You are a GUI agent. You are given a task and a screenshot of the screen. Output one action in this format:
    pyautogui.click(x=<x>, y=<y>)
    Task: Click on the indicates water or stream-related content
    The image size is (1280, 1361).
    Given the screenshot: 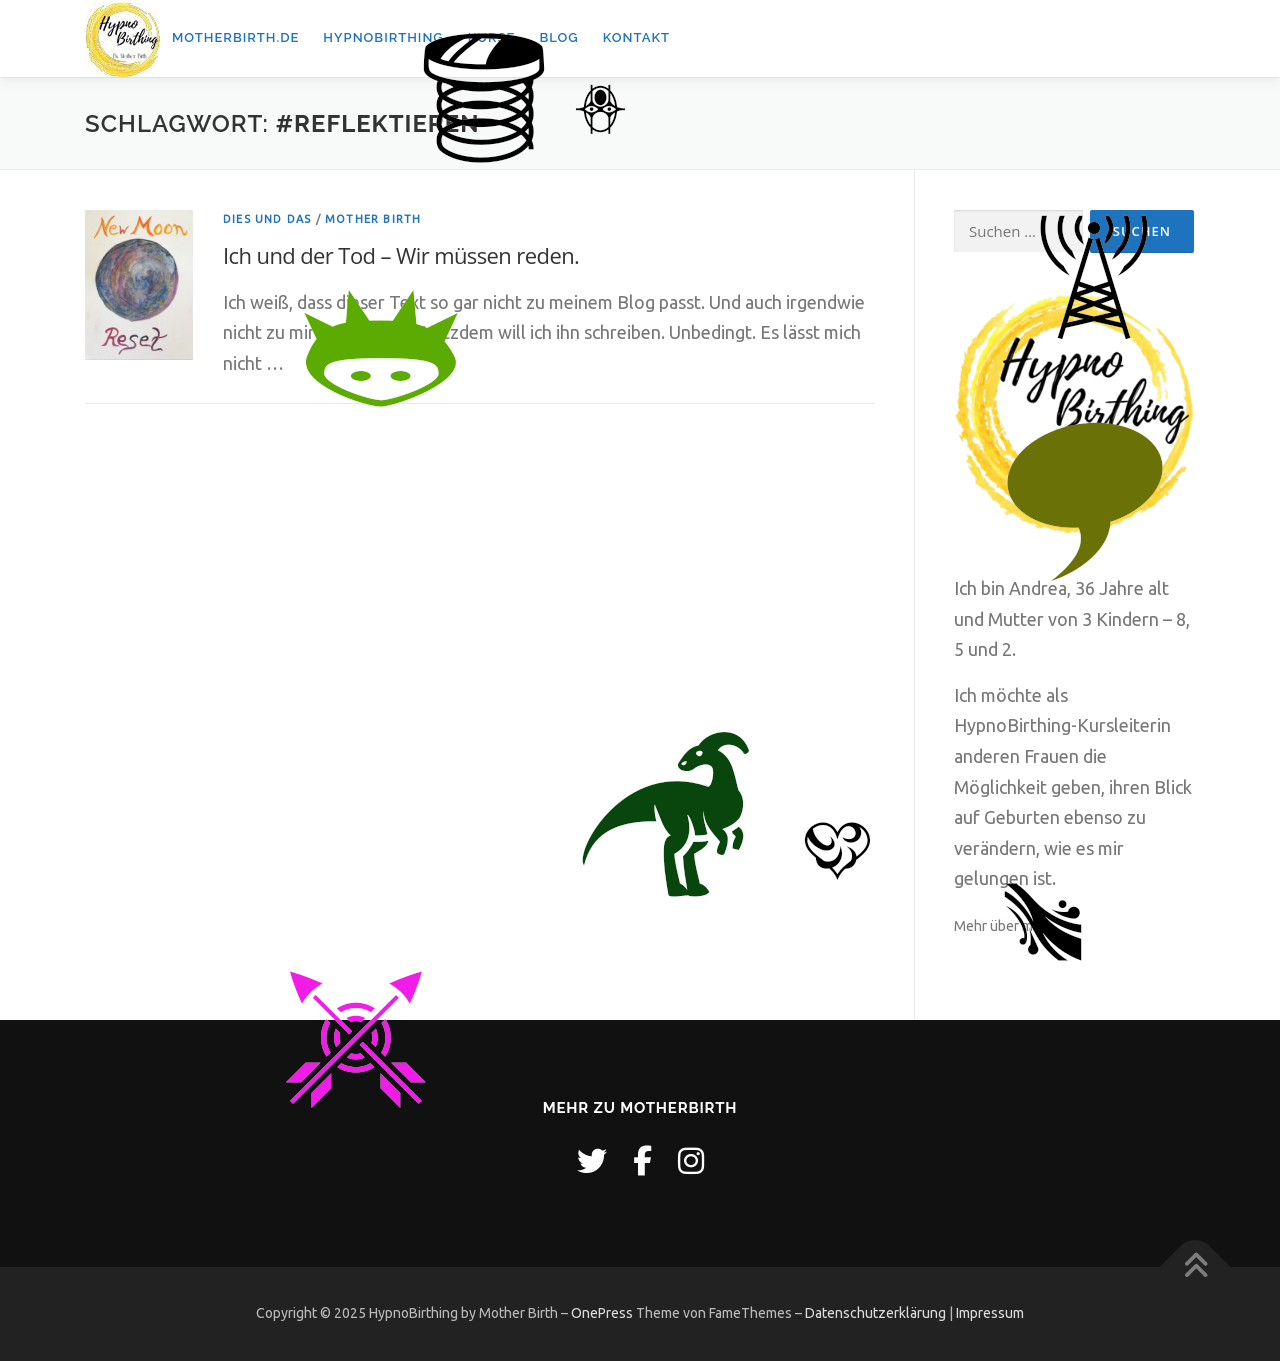 What is the action you would take?
    pyautogui.click(x=1042, y=921)
    